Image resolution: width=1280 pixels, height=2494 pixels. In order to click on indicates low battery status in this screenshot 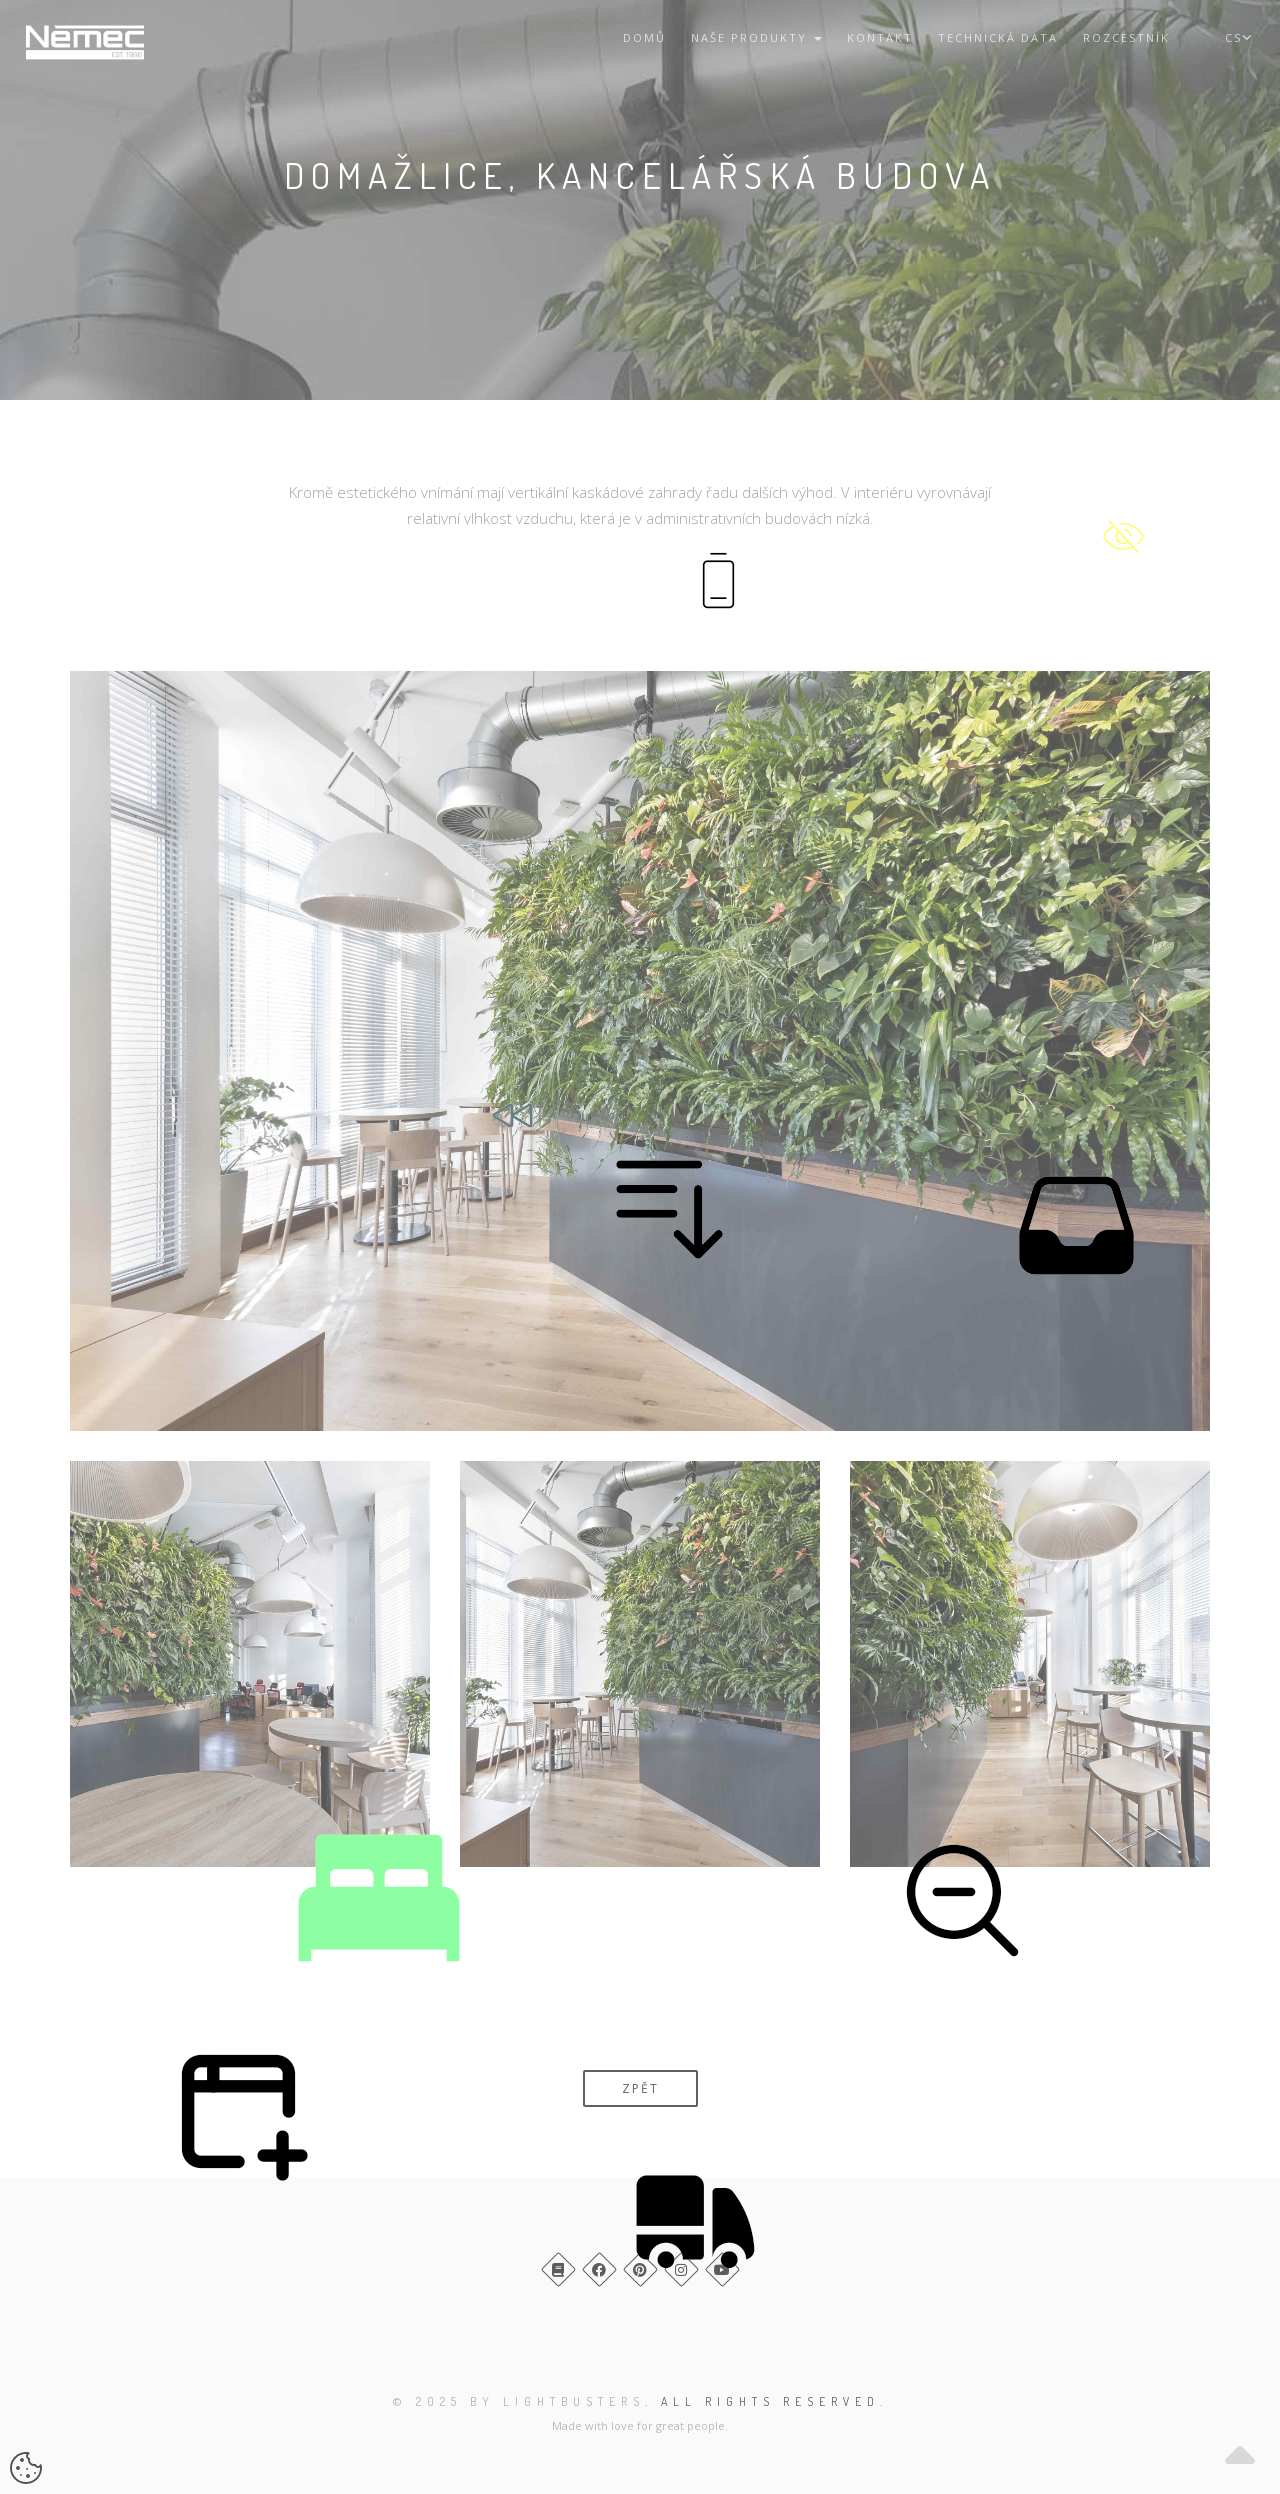, I will do `click(718, 581)`.